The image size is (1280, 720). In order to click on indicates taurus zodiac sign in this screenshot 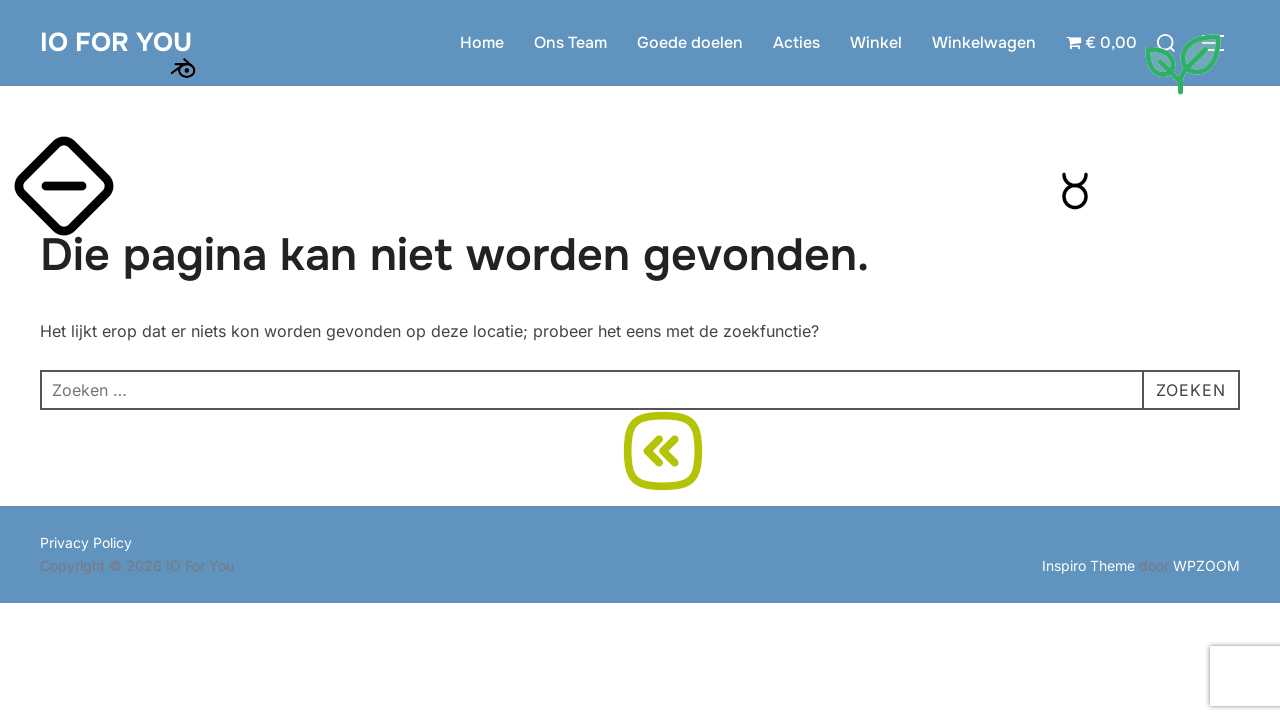, I will do `click(1075, 191)`.